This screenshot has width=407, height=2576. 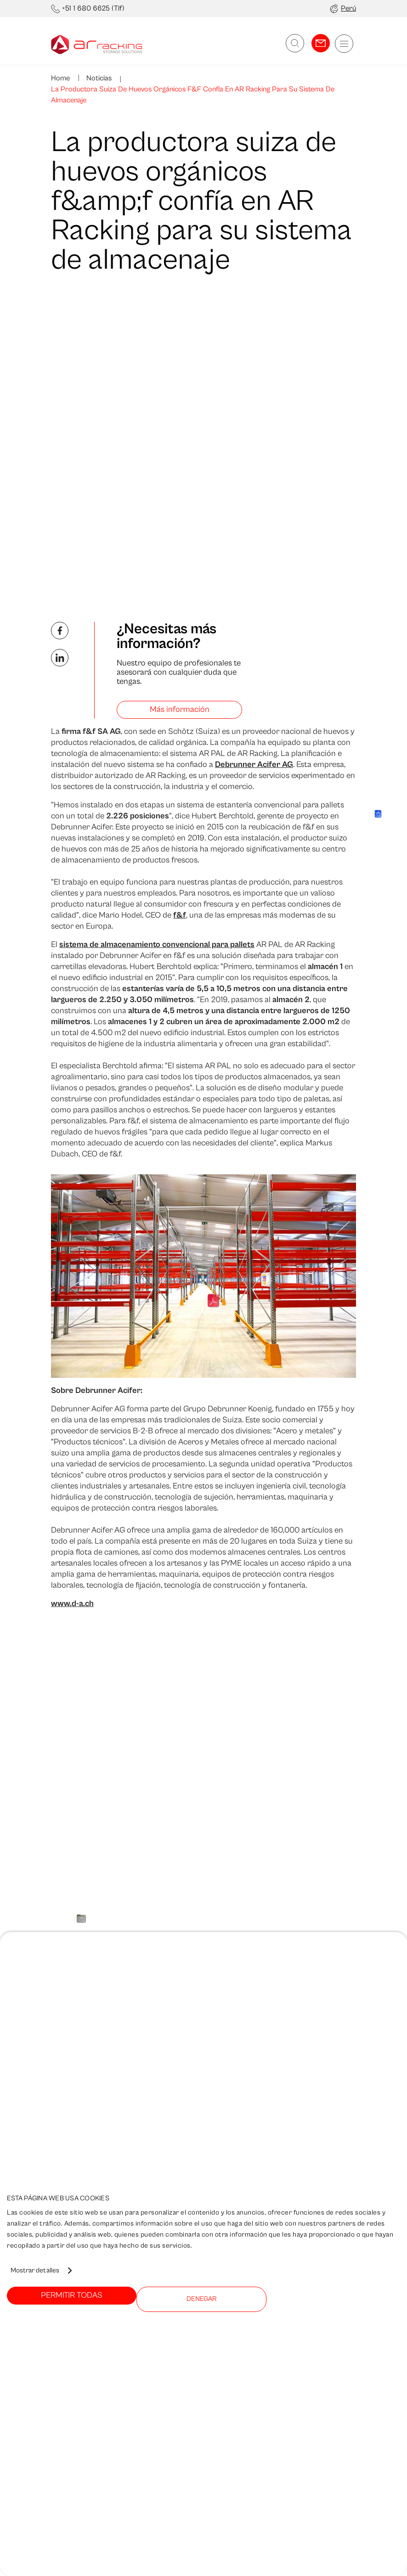 I want to click on open file manager application, so click(x=81, y=1918).